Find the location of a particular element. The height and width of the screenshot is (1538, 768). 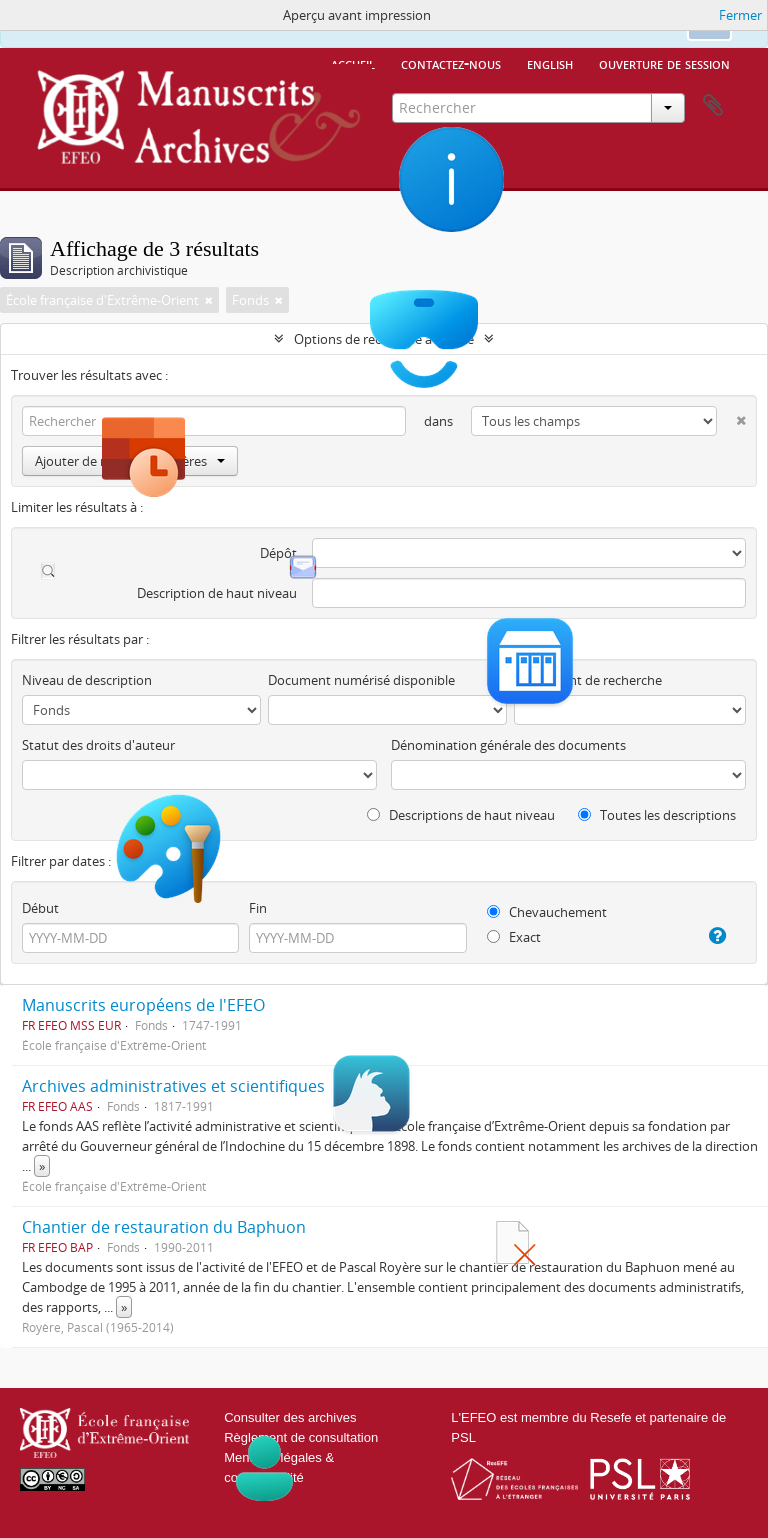

view user profile is located at coordinates (264, 1468).